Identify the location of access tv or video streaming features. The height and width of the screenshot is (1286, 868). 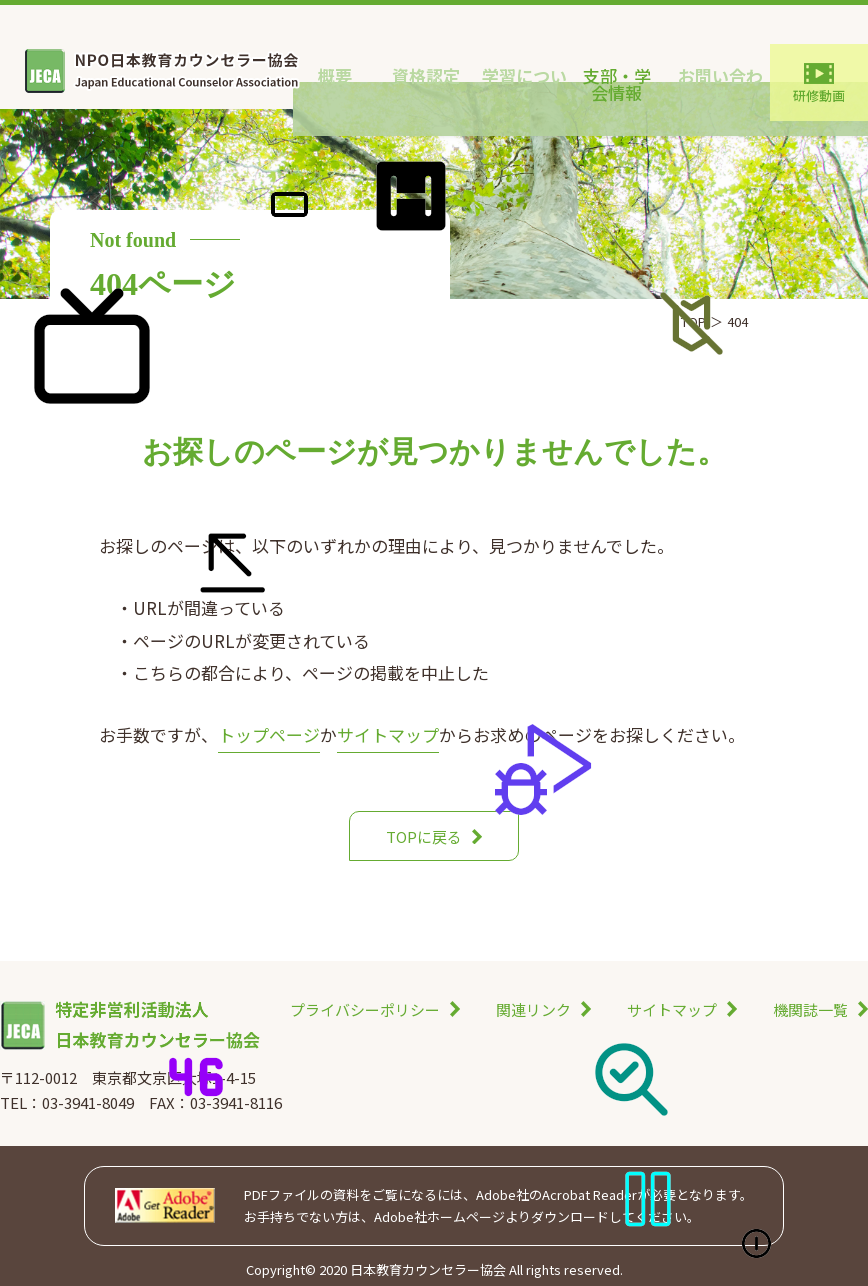
(92, 346).